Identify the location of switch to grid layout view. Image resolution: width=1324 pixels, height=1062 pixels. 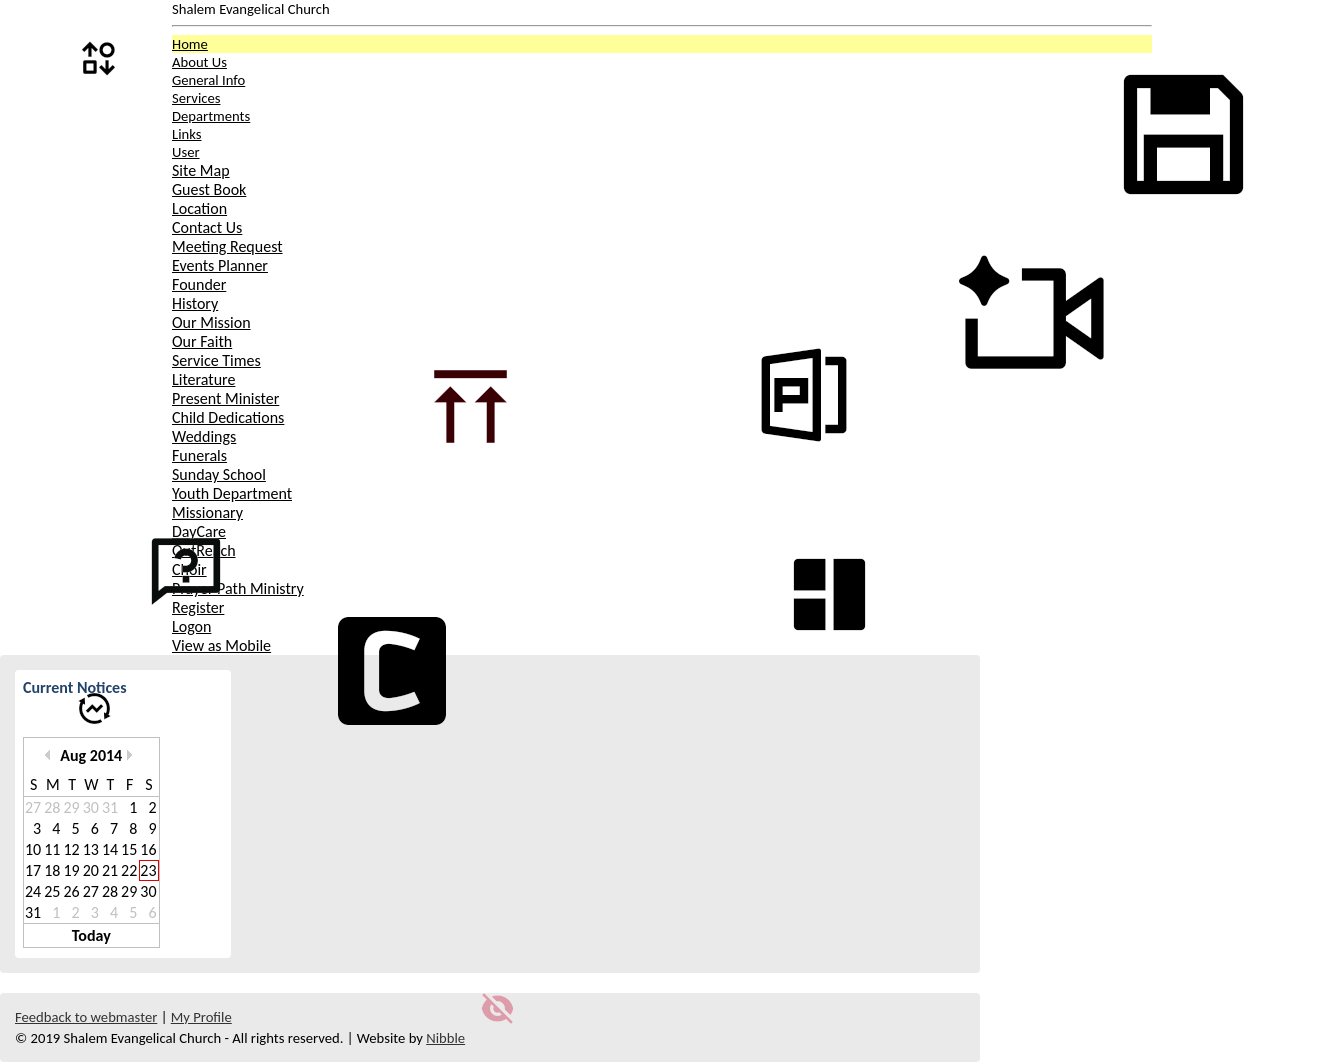
(829, 594).